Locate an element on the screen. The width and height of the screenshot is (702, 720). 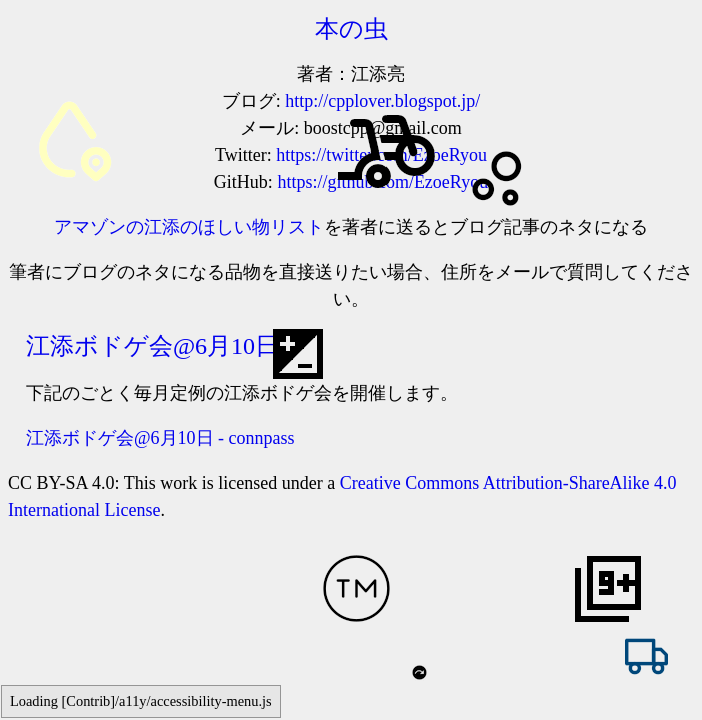
skip to next scheduled task or plan is located at coordinates (419, 672).